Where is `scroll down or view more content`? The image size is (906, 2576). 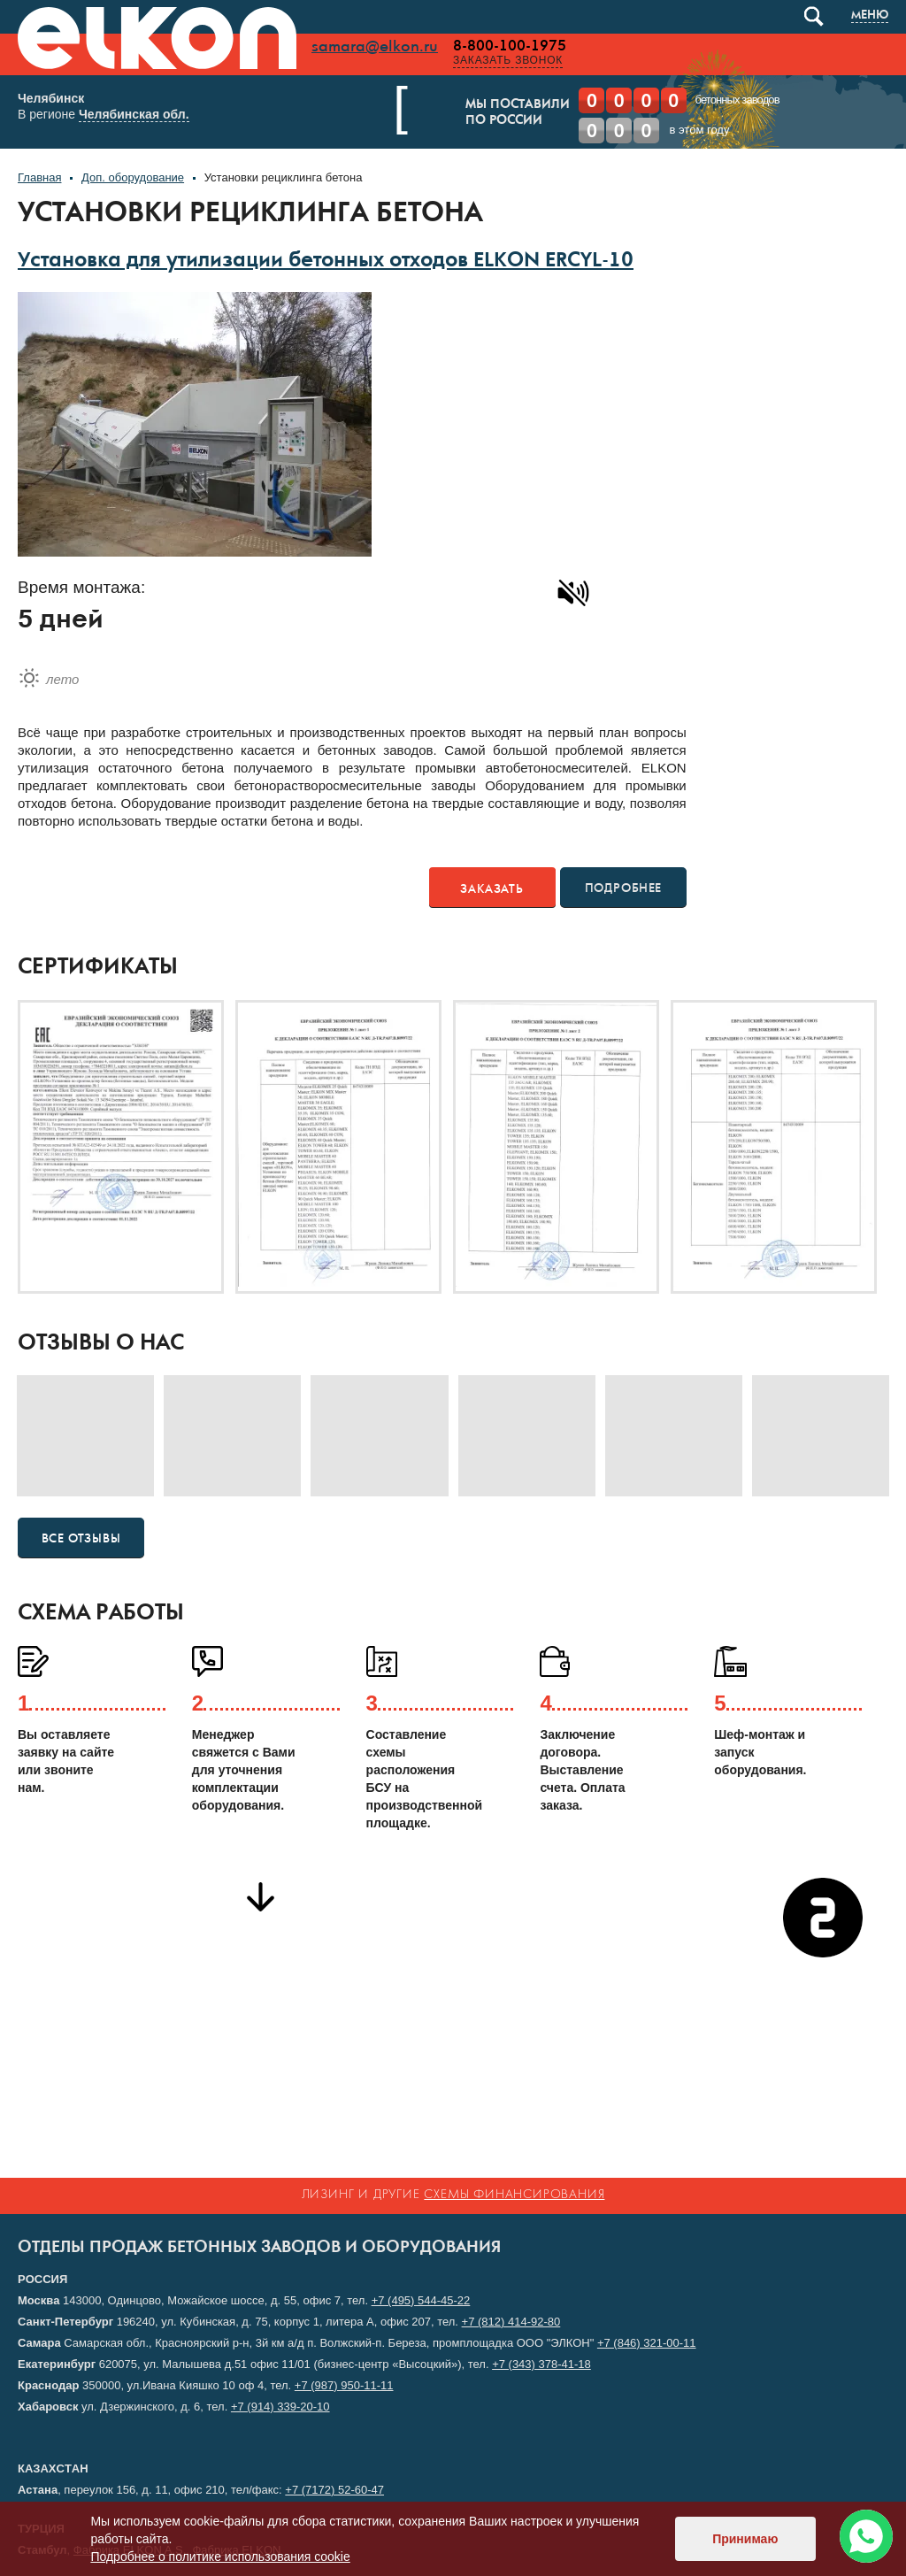
scroll down or view more content is located at coordinates (260, 1896).